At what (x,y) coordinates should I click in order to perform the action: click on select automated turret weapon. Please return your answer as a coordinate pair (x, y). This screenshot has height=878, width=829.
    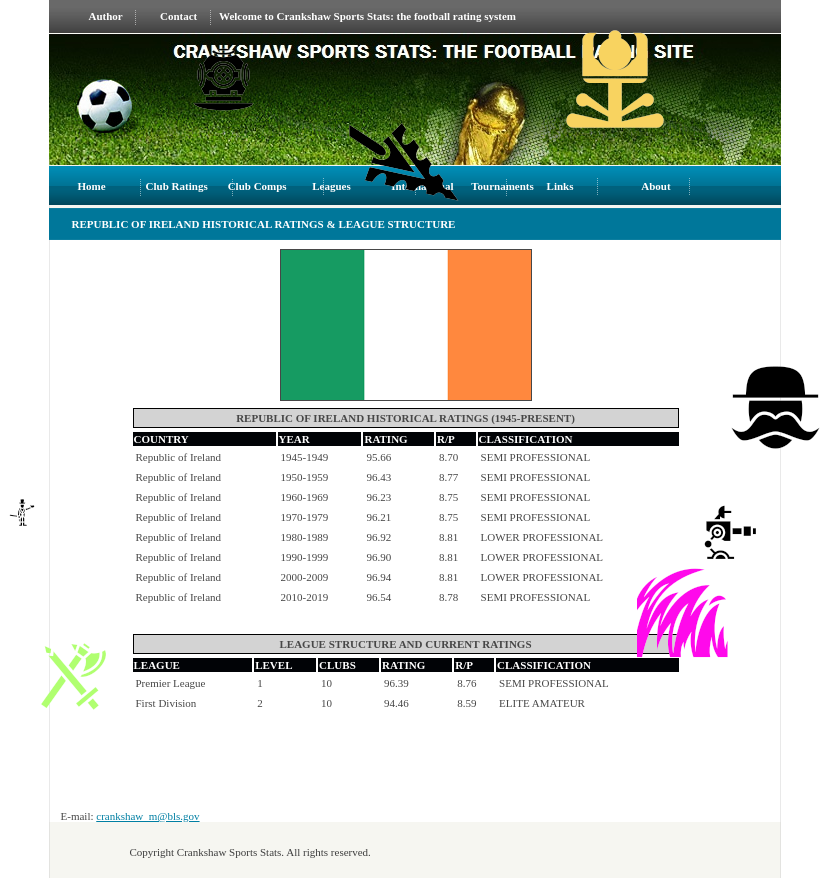
    Looking at the image, I should click on (730, 532).